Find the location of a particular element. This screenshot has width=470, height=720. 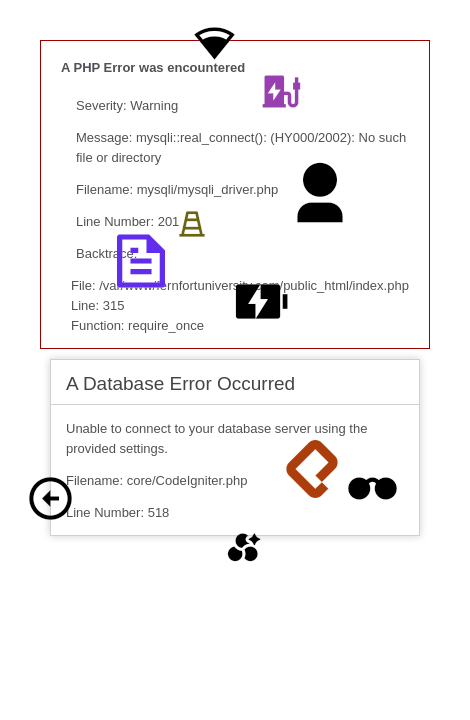

indicates a road closure or blocked area is located at coordinates (192, 224).